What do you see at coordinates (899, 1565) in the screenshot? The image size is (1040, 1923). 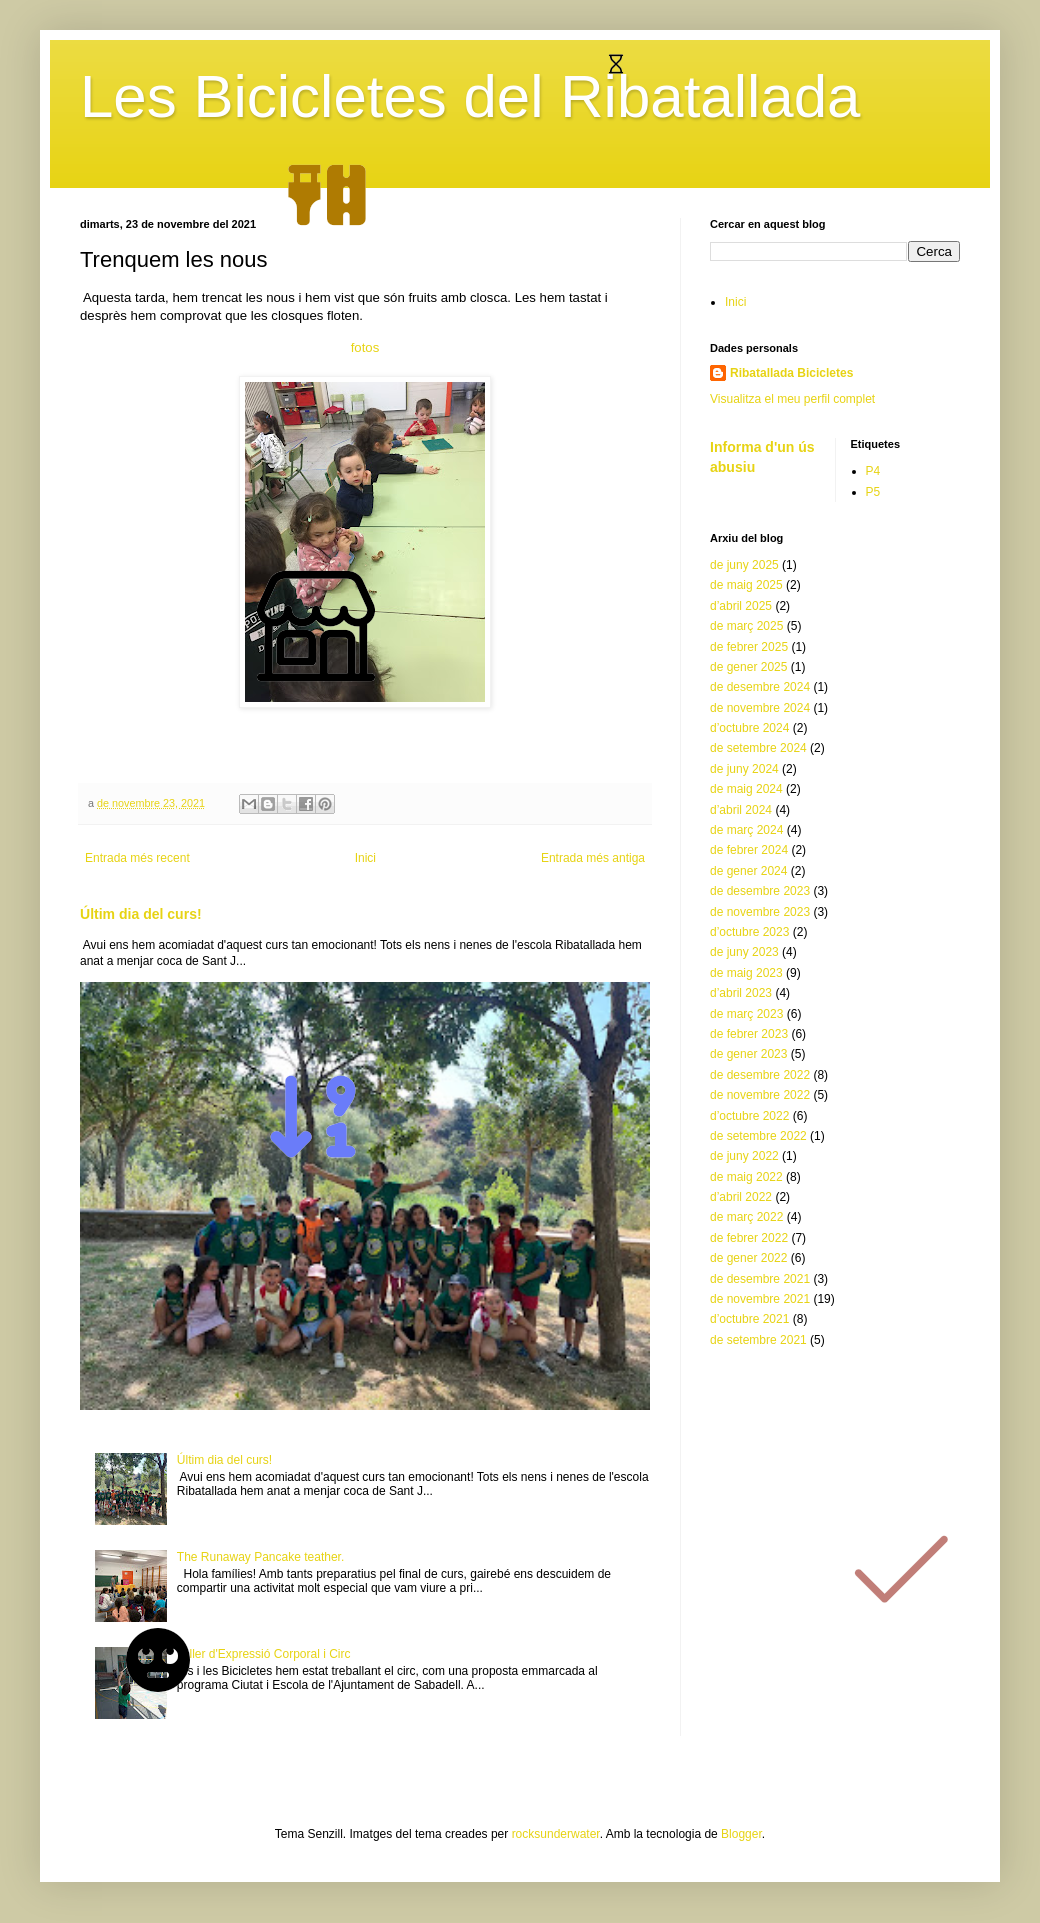 I see `confirm or submit an action` at bounding box center [899, 1565].